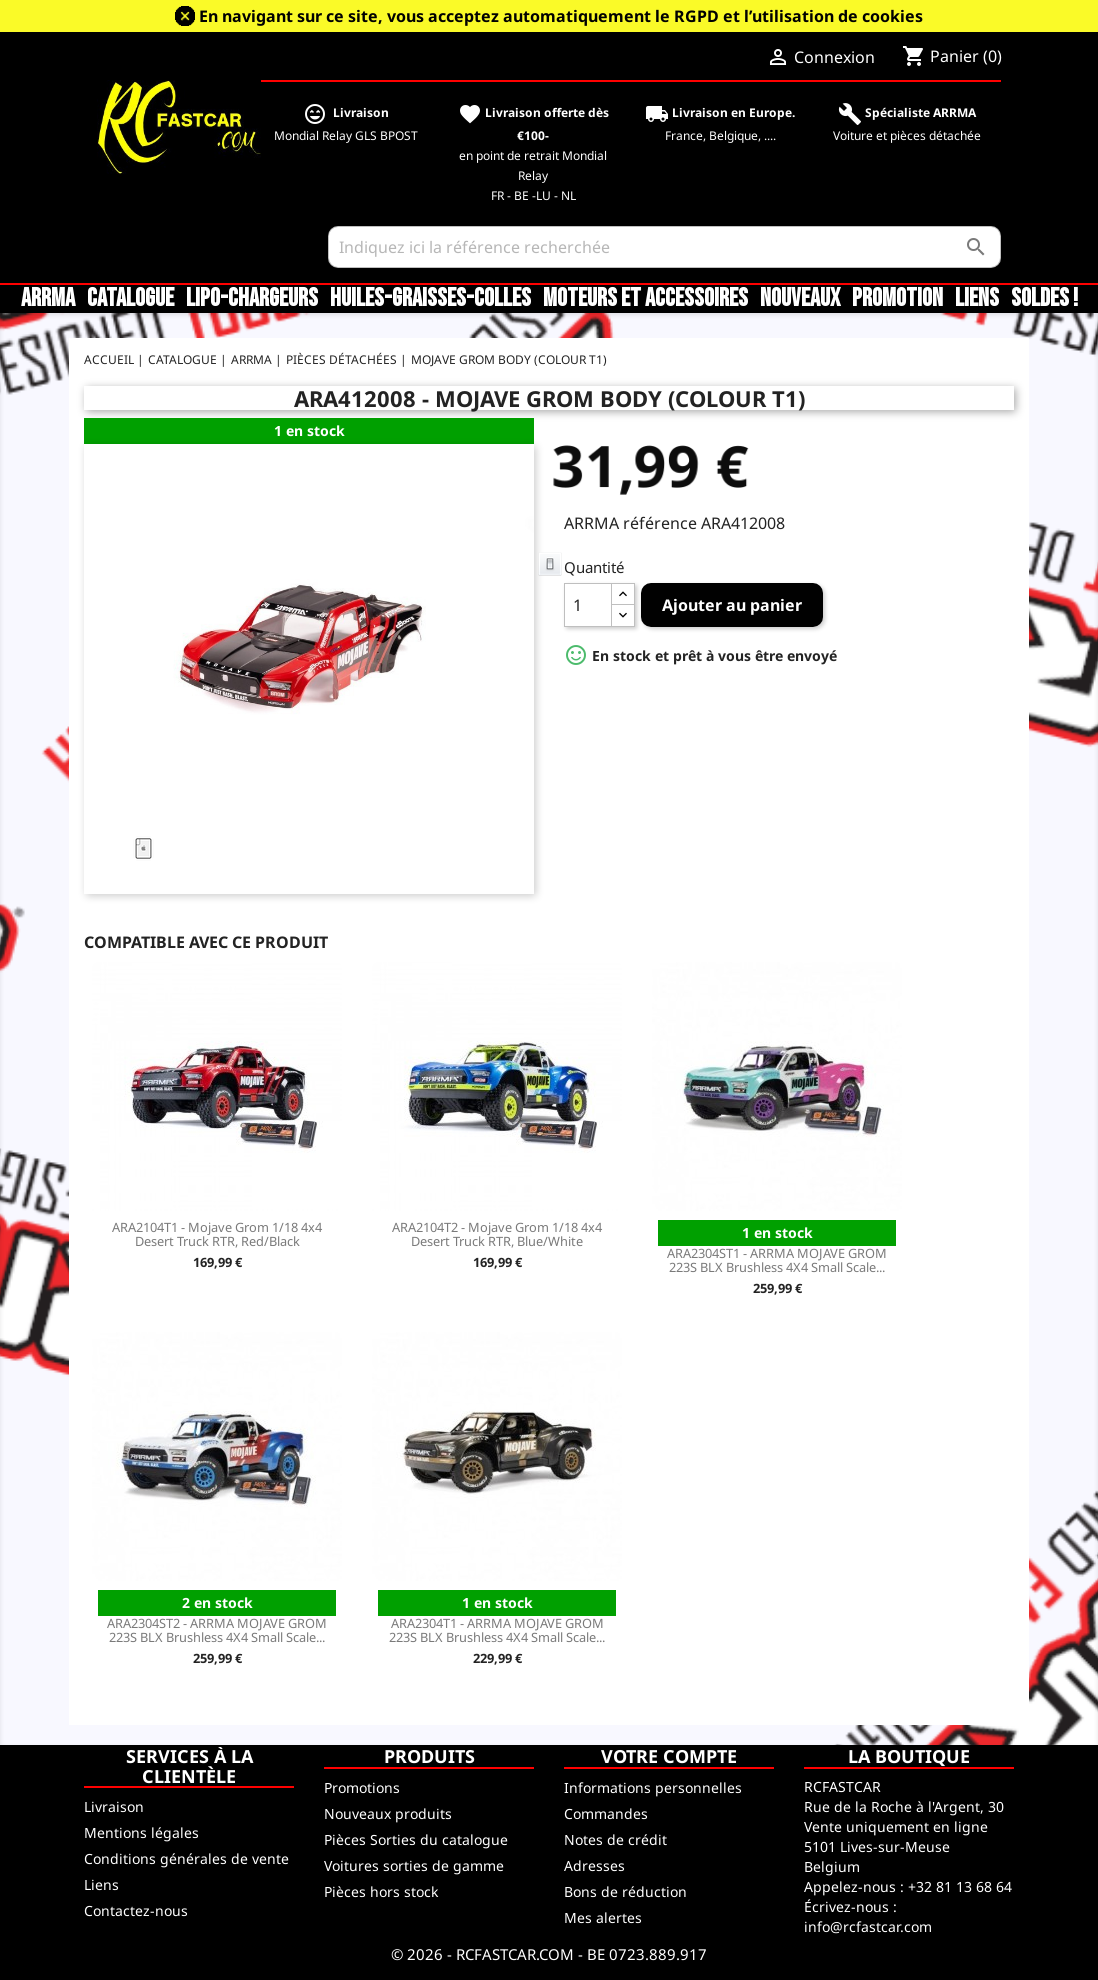 The height and width of the screenshot is (1980, 1098). What do you see at coordinates (143, 848) in the screenshot?
I see `access airport express device in sidebar` at bounding box center [143, 848].